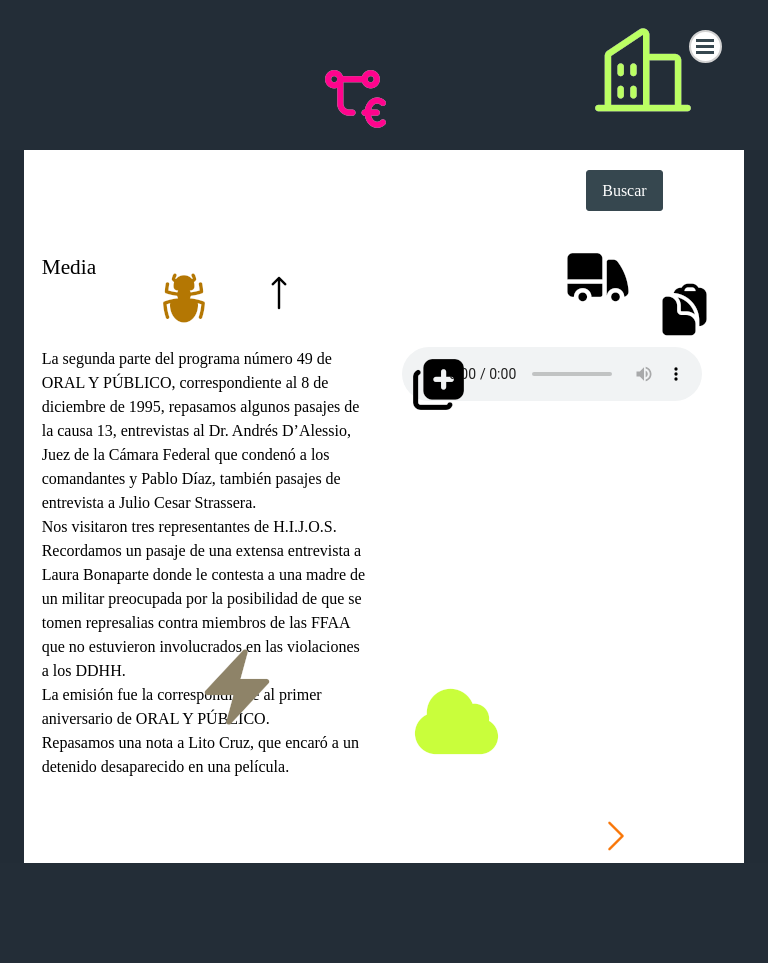  Describe the element at coordinates (438, 384) in the screenshot. I see `add a new item to your library` at that location.